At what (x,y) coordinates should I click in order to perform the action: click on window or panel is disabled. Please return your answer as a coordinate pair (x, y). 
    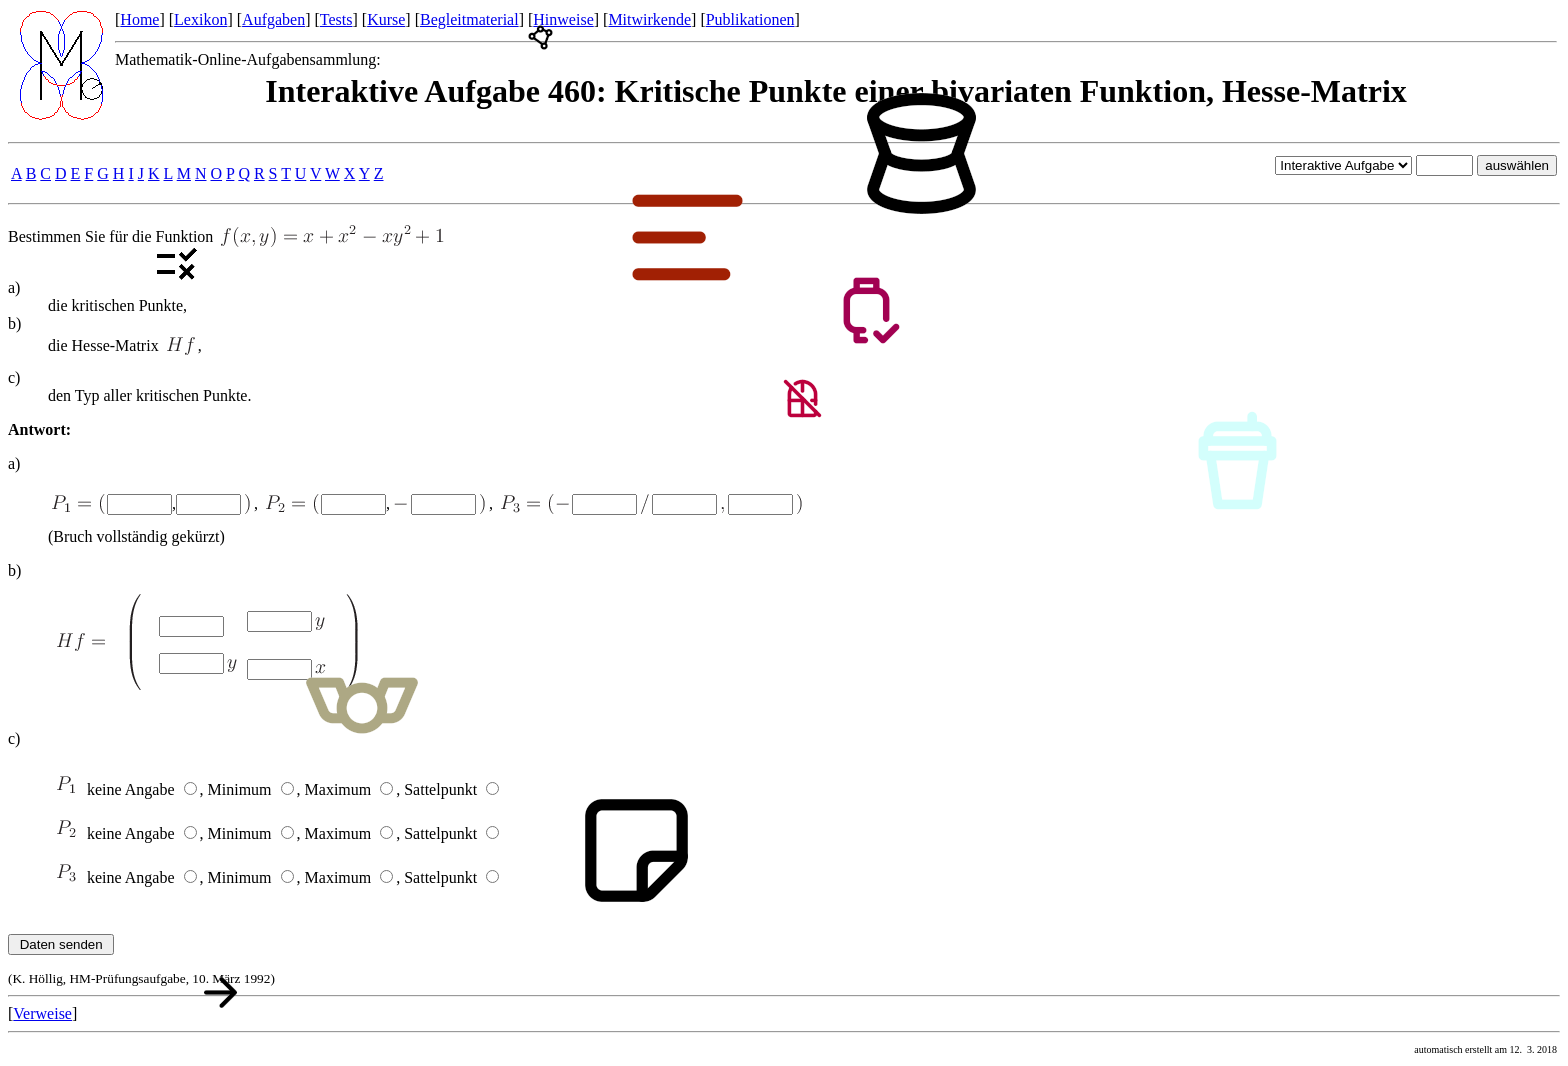
    Looking at the image, I should click on (802, 398).